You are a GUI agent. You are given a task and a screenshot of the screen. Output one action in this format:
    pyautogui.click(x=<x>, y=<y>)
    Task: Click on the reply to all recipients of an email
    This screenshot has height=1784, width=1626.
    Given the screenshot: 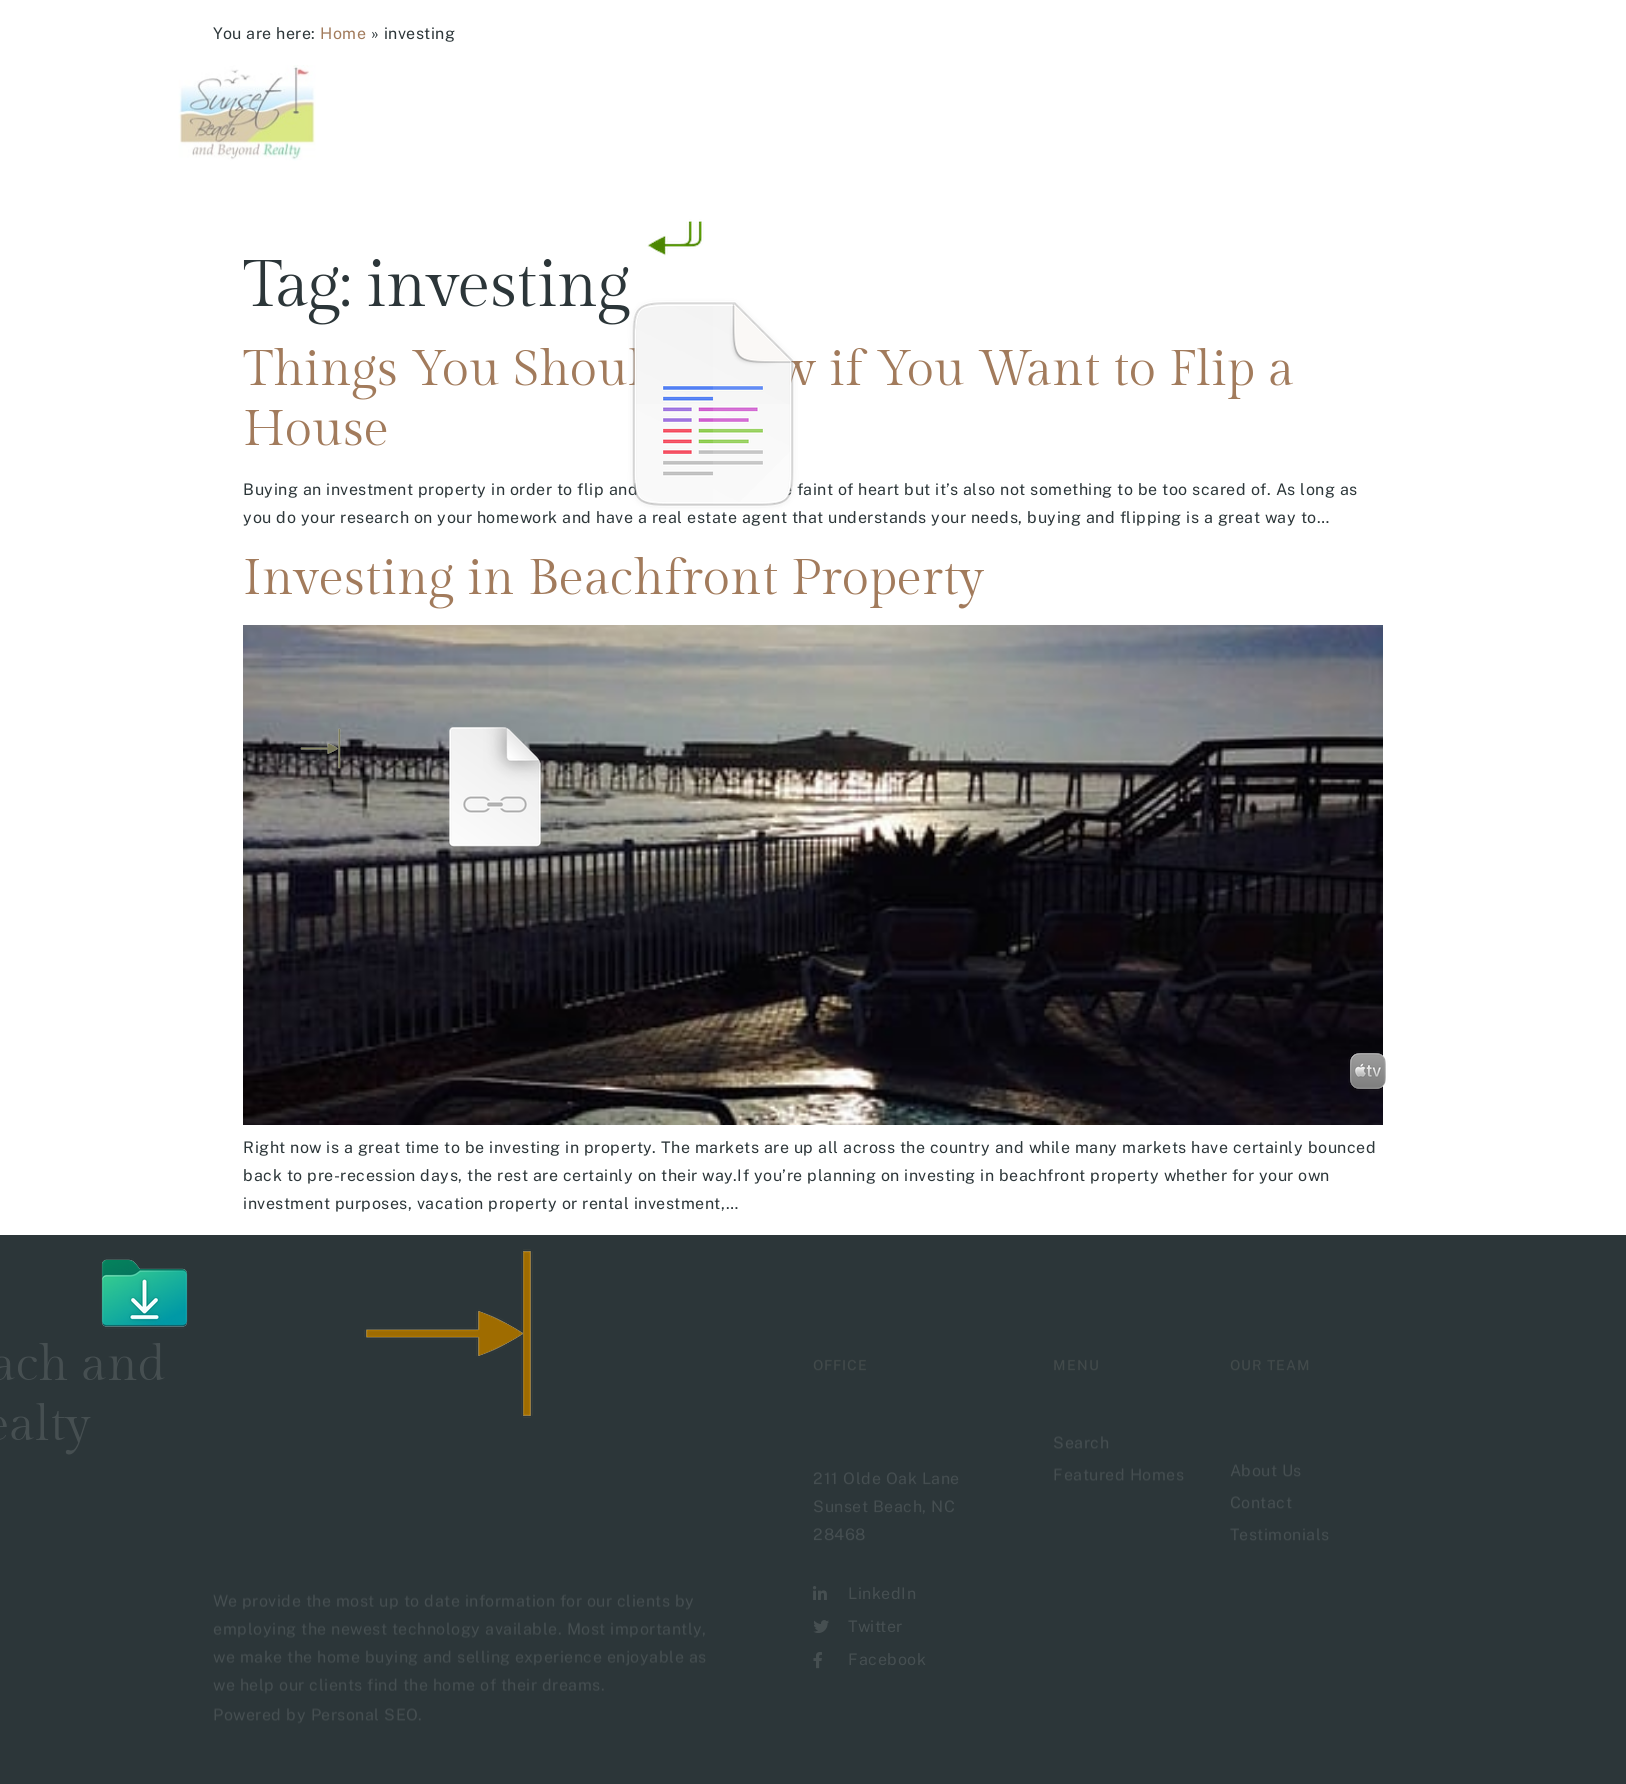 What is the action you would take?
    pyautogui.click(x=674, y=234)
    